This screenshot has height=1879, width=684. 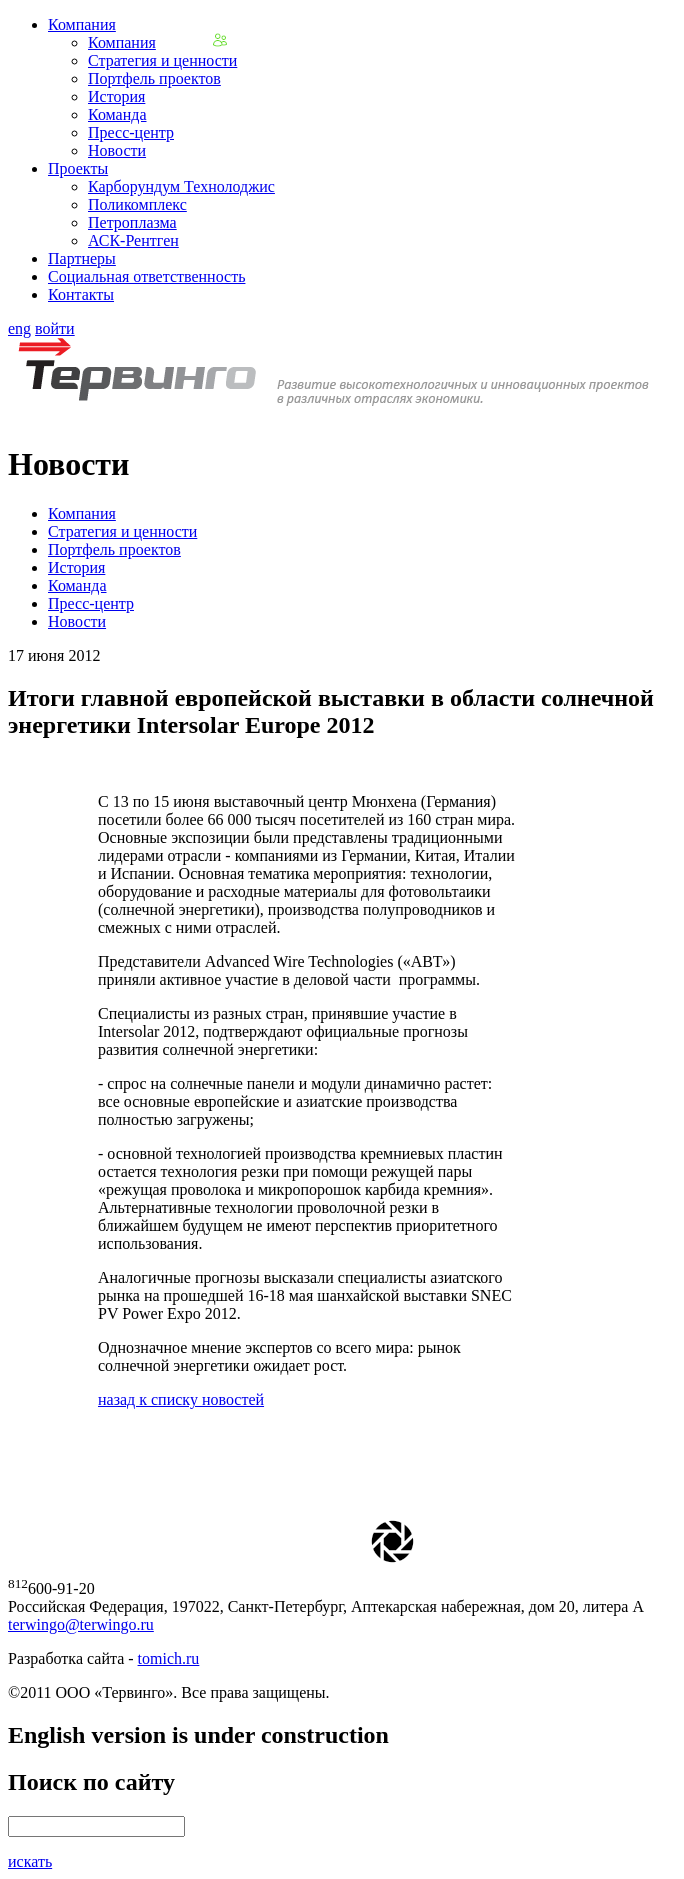 What do you see at coordinates (220, 40) in the screenshot?
I see `view all users or contacts` at bounding box center [220, 40].